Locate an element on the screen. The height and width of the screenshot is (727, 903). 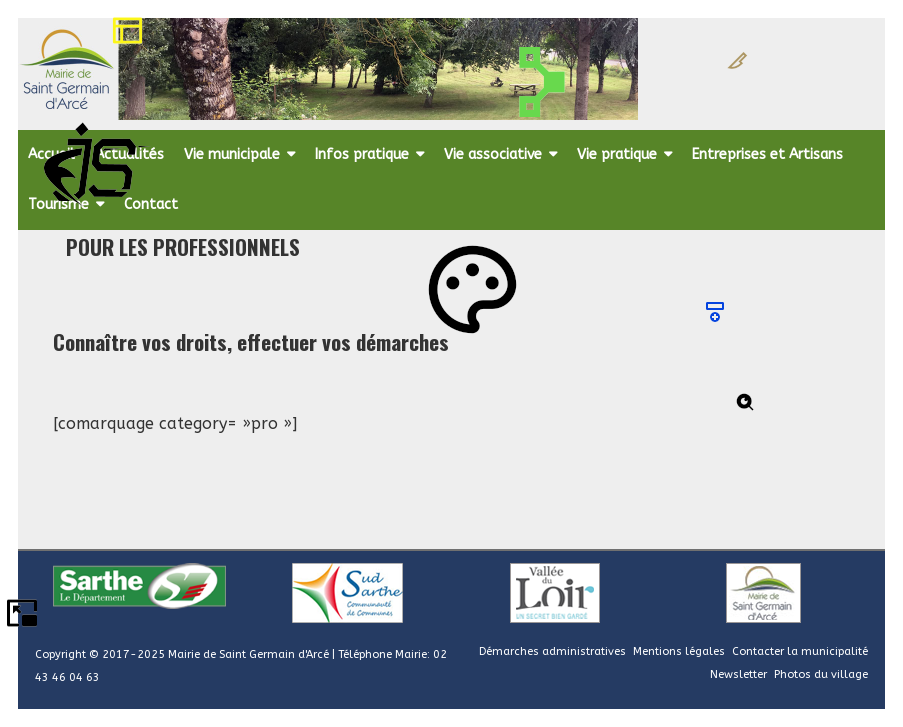
puppet configuration management tool logo is located at coordinates (542, 82).